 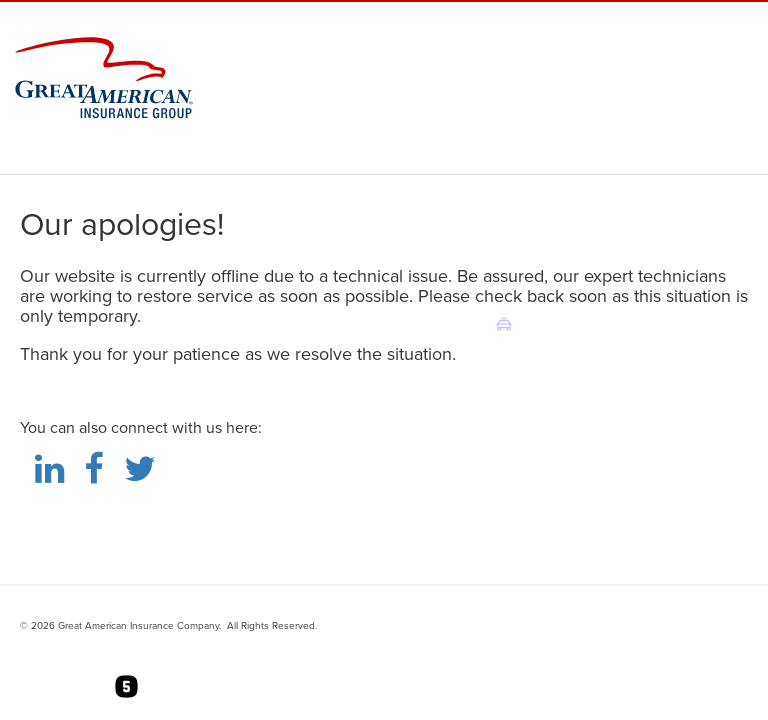 I want to click on report an emergency or contact police, so click(x=504, y=325).